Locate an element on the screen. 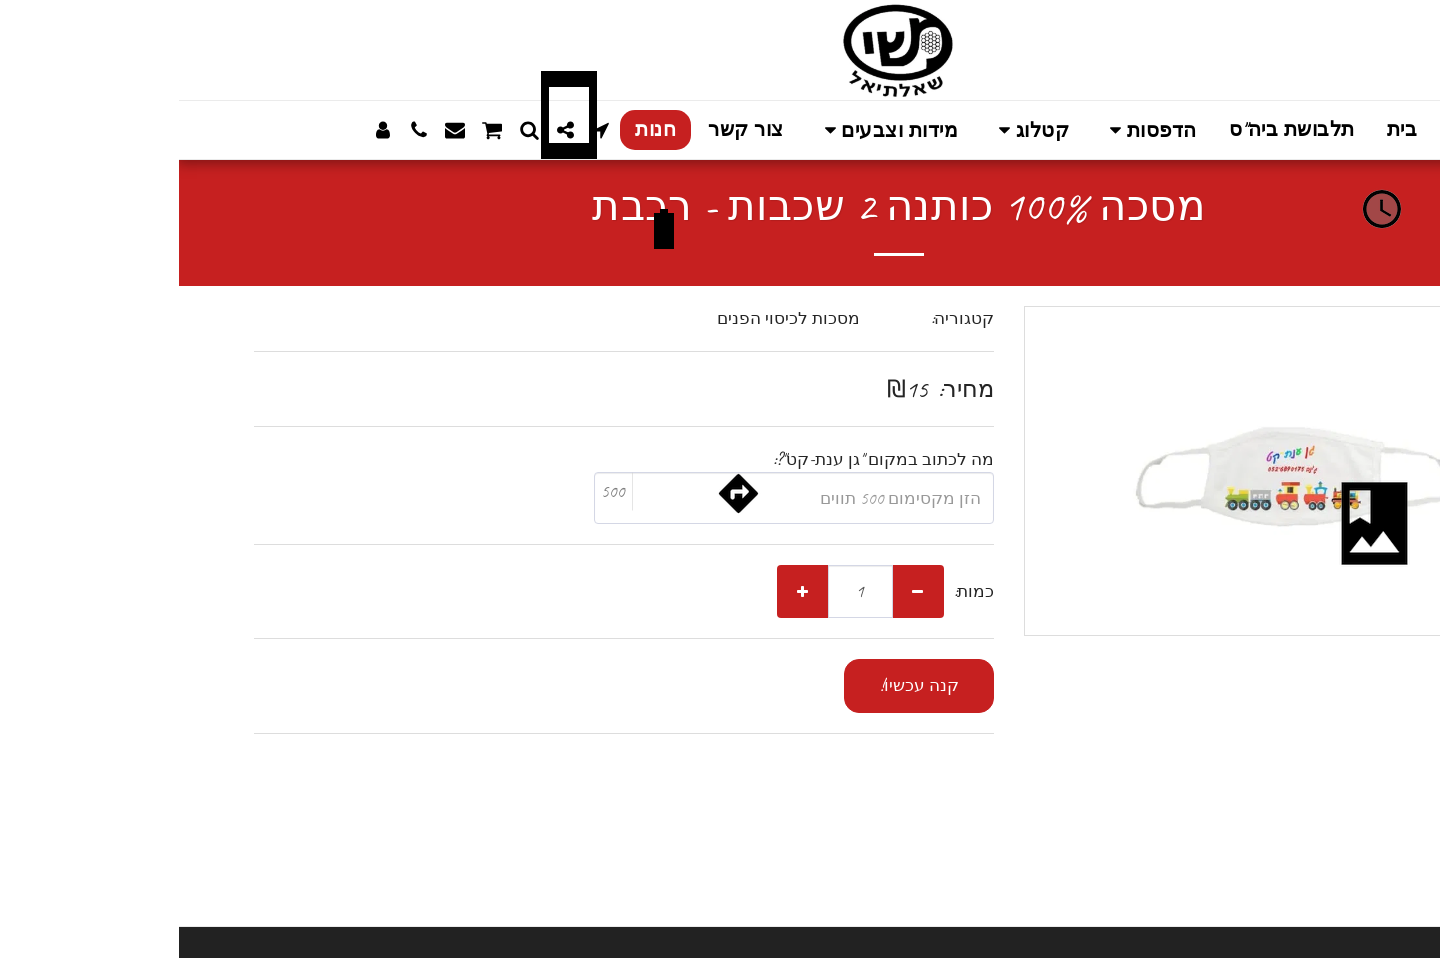 The height and width of the screenshot is (958, 1440). indicates current battery level is located at coordinates (664, 229).